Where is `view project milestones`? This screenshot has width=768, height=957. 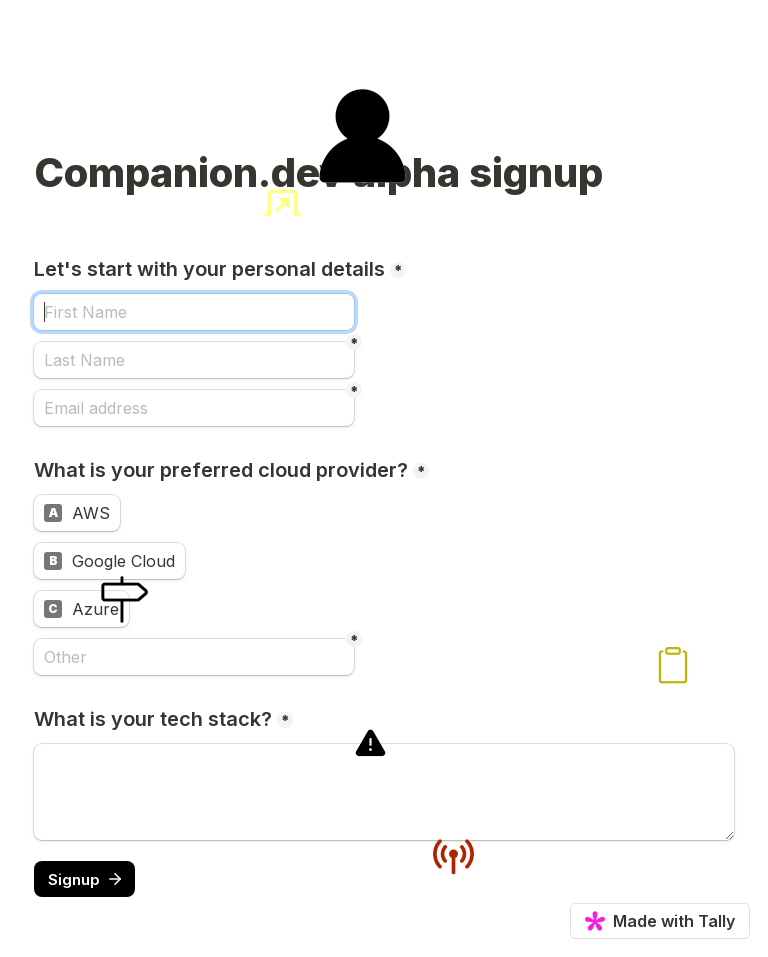 view project milestones is located at coordinates (122, 599).